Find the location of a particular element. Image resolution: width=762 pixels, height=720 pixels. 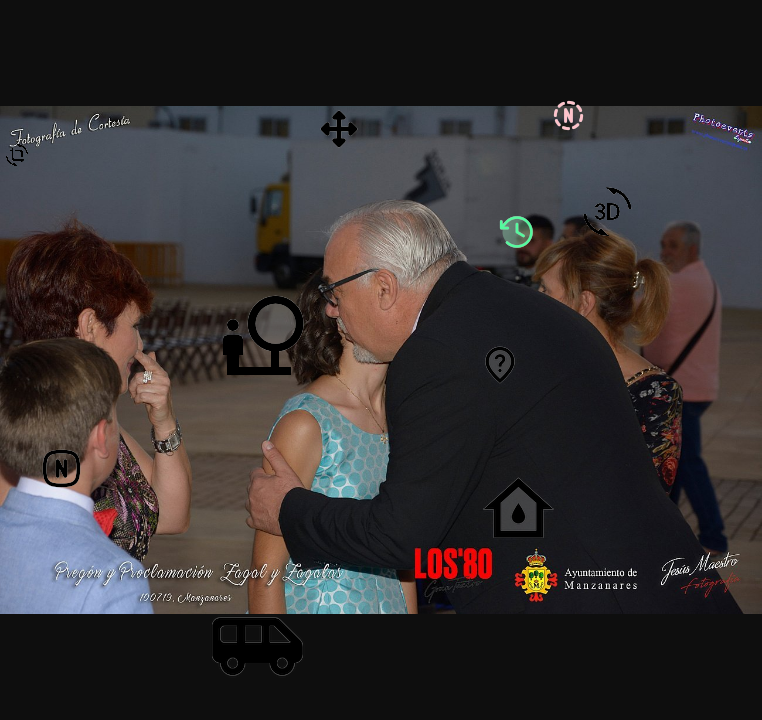

explore nature or outdoor activities is located at coordinates (263, 335).